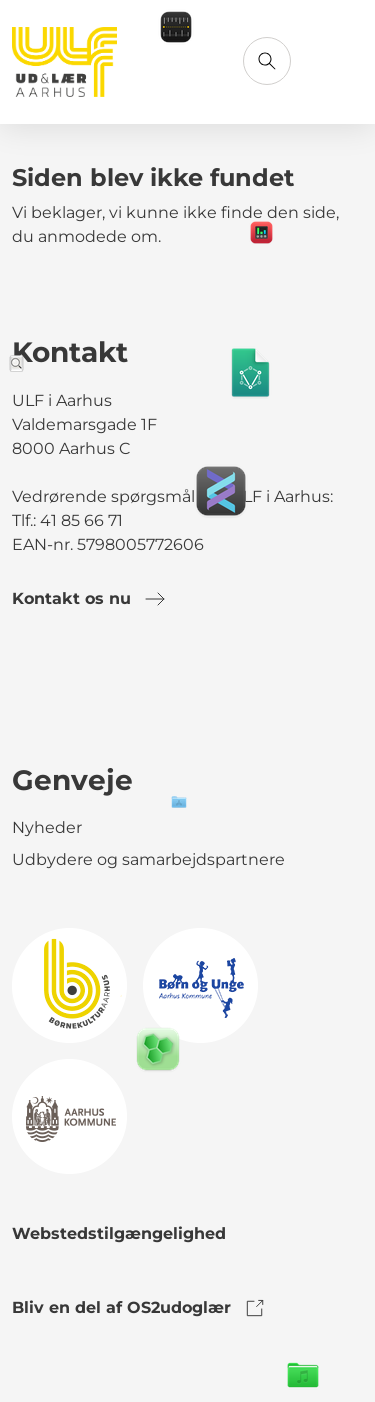 This screenshot has height=1402, width=375. What do you see at coordinates (303, 1375) in the screenshot?
I see `open your music files folder` at bounding box center [303, 1375].